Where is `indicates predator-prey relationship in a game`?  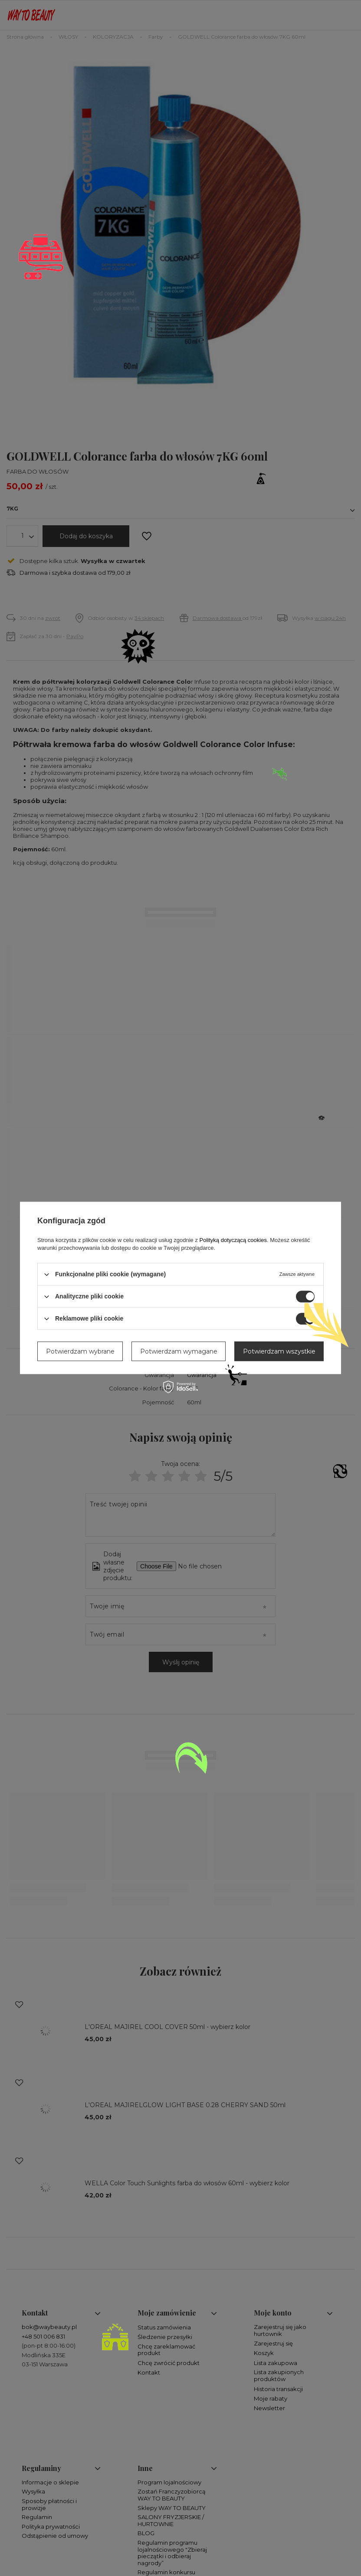
indicates predator-prey relationship in a game is located at coordinates (279, 773).